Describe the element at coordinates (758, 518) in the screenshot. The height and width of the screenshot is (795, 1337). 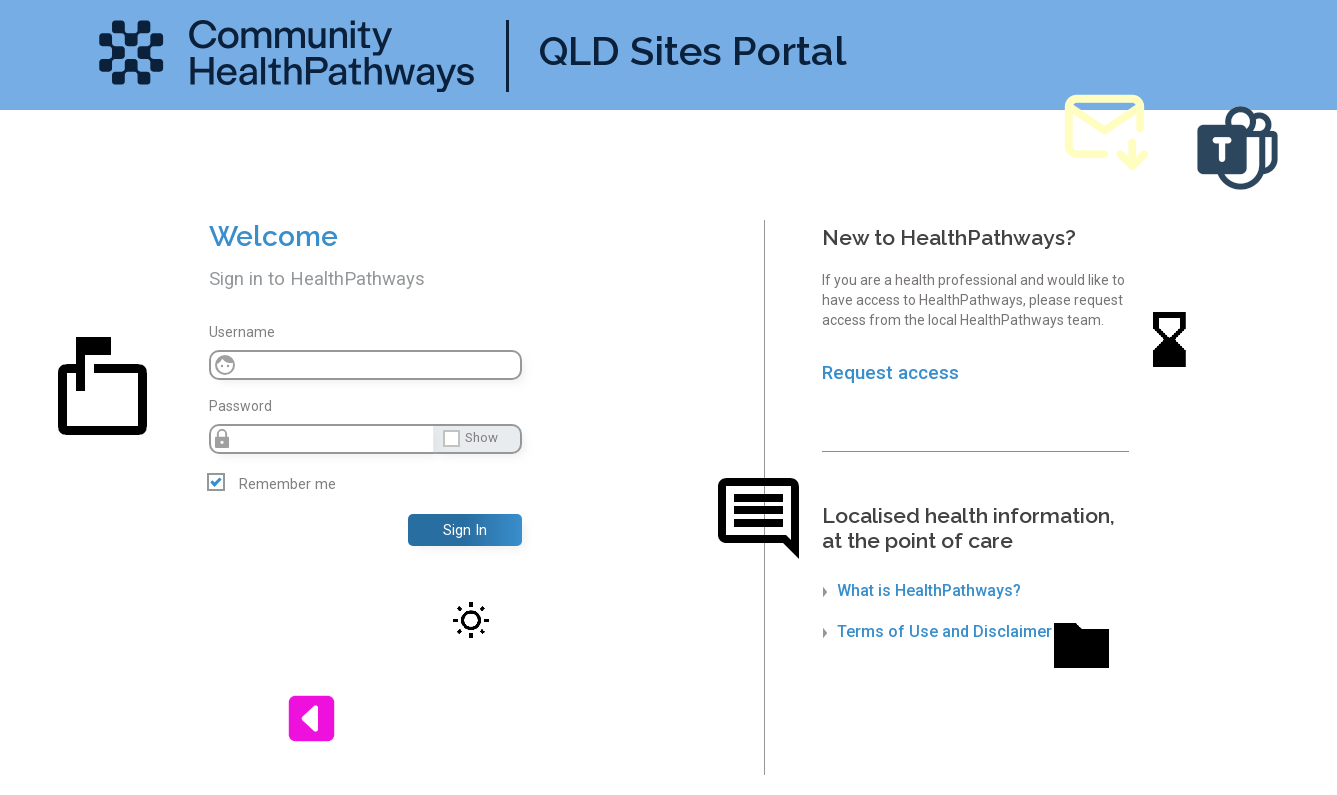
I see `add a comment or note` at that location.